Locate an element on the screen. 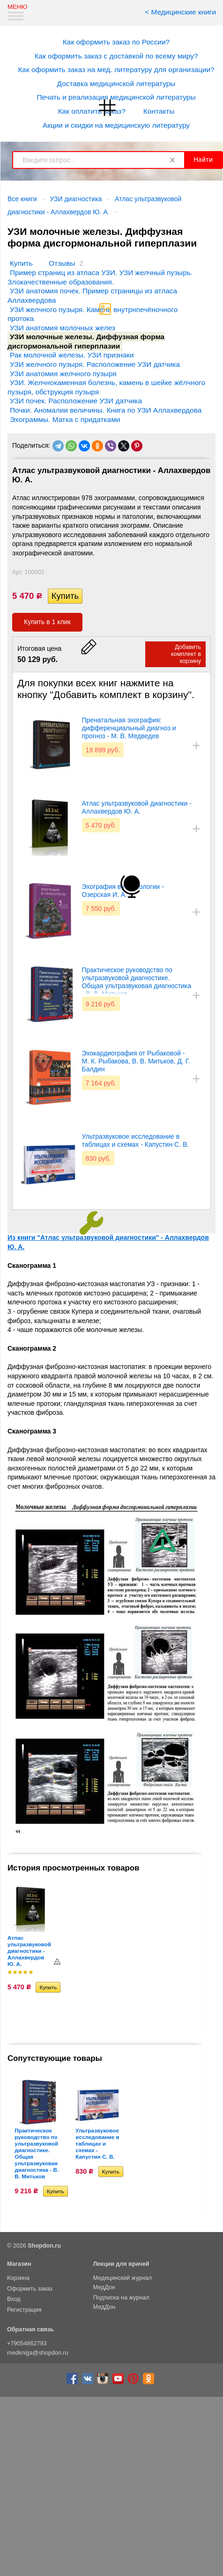 The height and width of the screenshot is (2576, 223). add or upload an image is located at coordinates (105, 309).